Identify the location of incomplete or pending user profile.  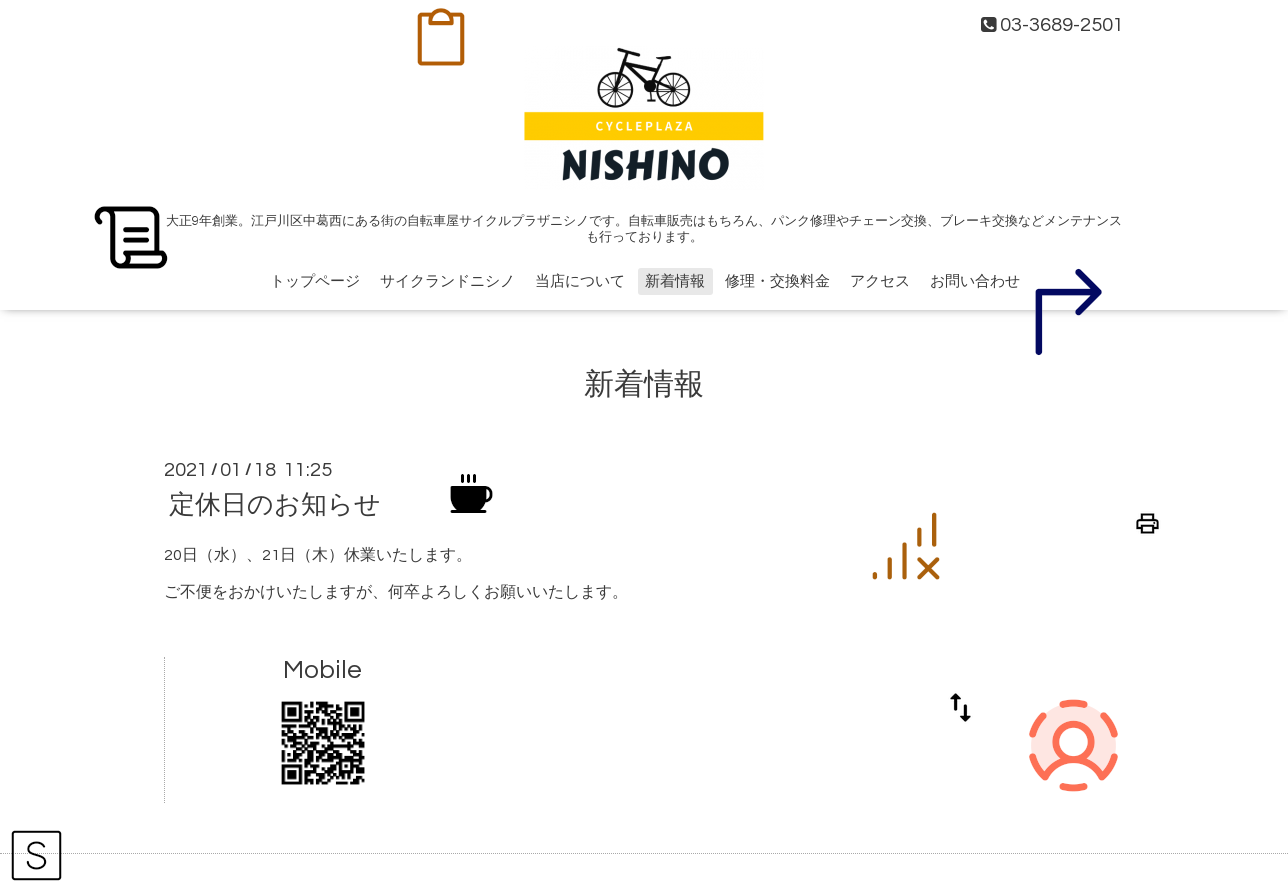
(1073, 745).